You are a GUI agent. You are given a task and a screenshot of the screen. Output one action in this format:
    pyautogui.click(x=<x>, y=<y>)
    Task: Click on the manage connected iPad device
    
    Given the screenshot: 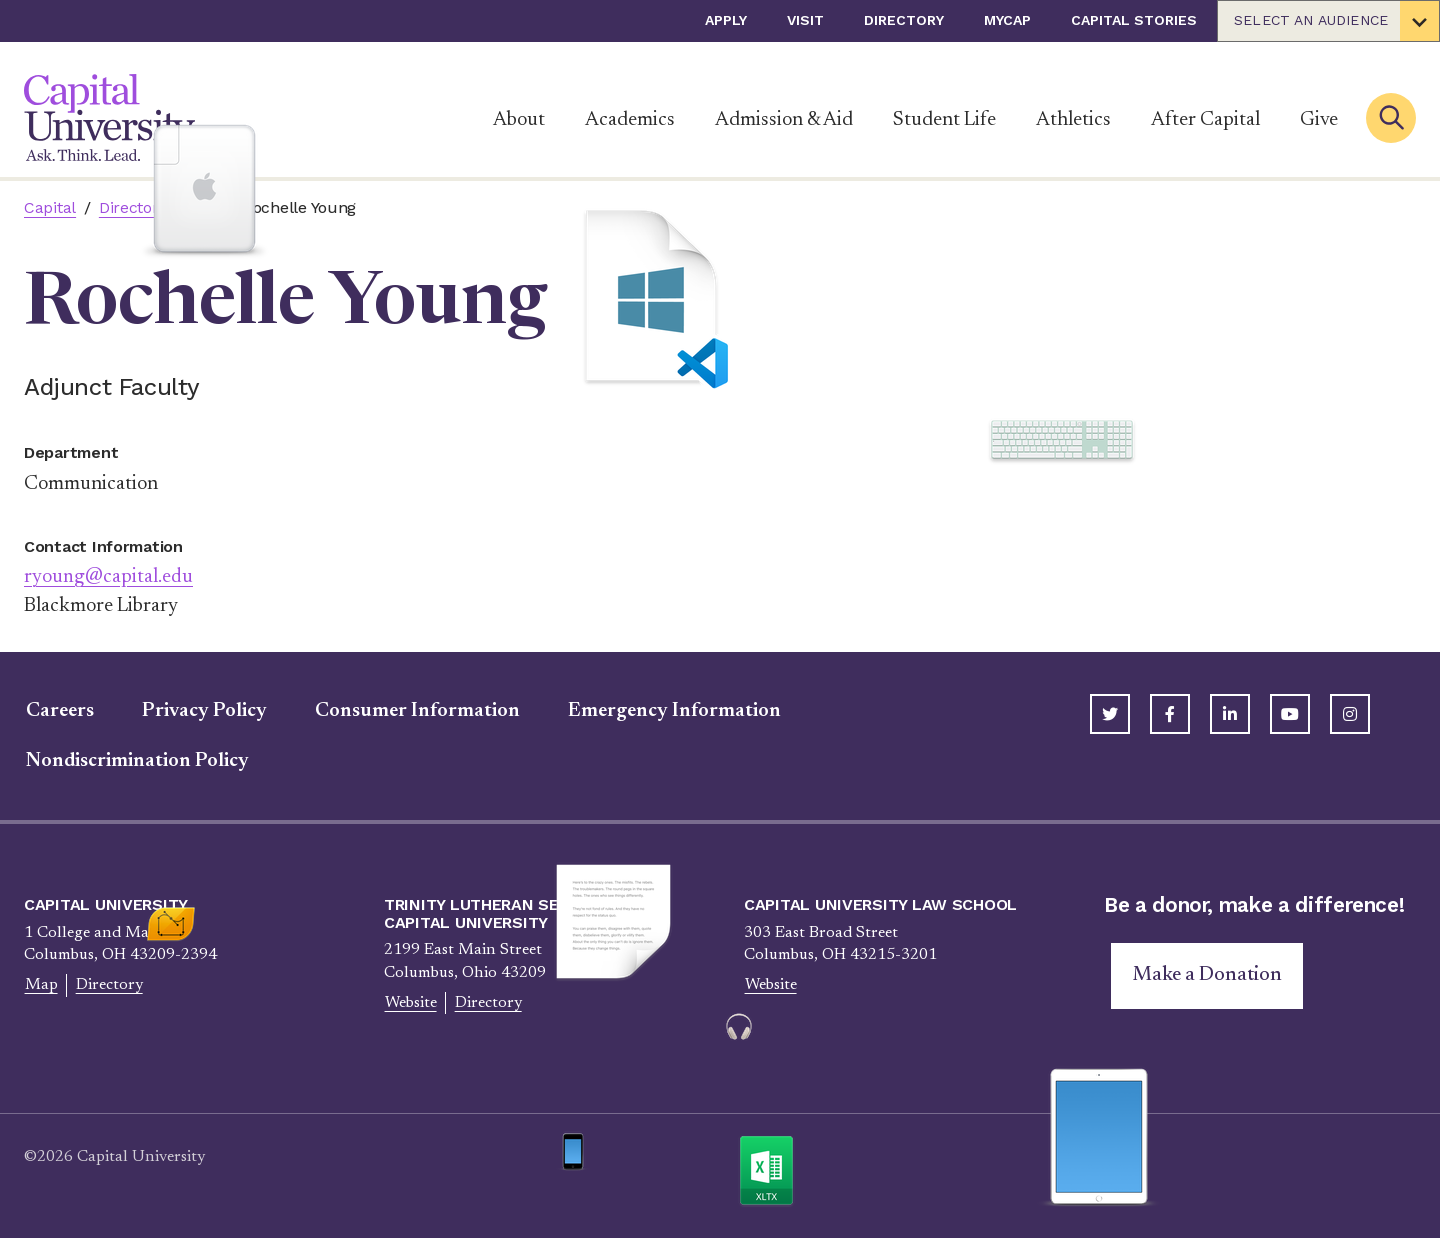 What is the action you would take?
    pyautogui.click(x=1099, y=1136)
    